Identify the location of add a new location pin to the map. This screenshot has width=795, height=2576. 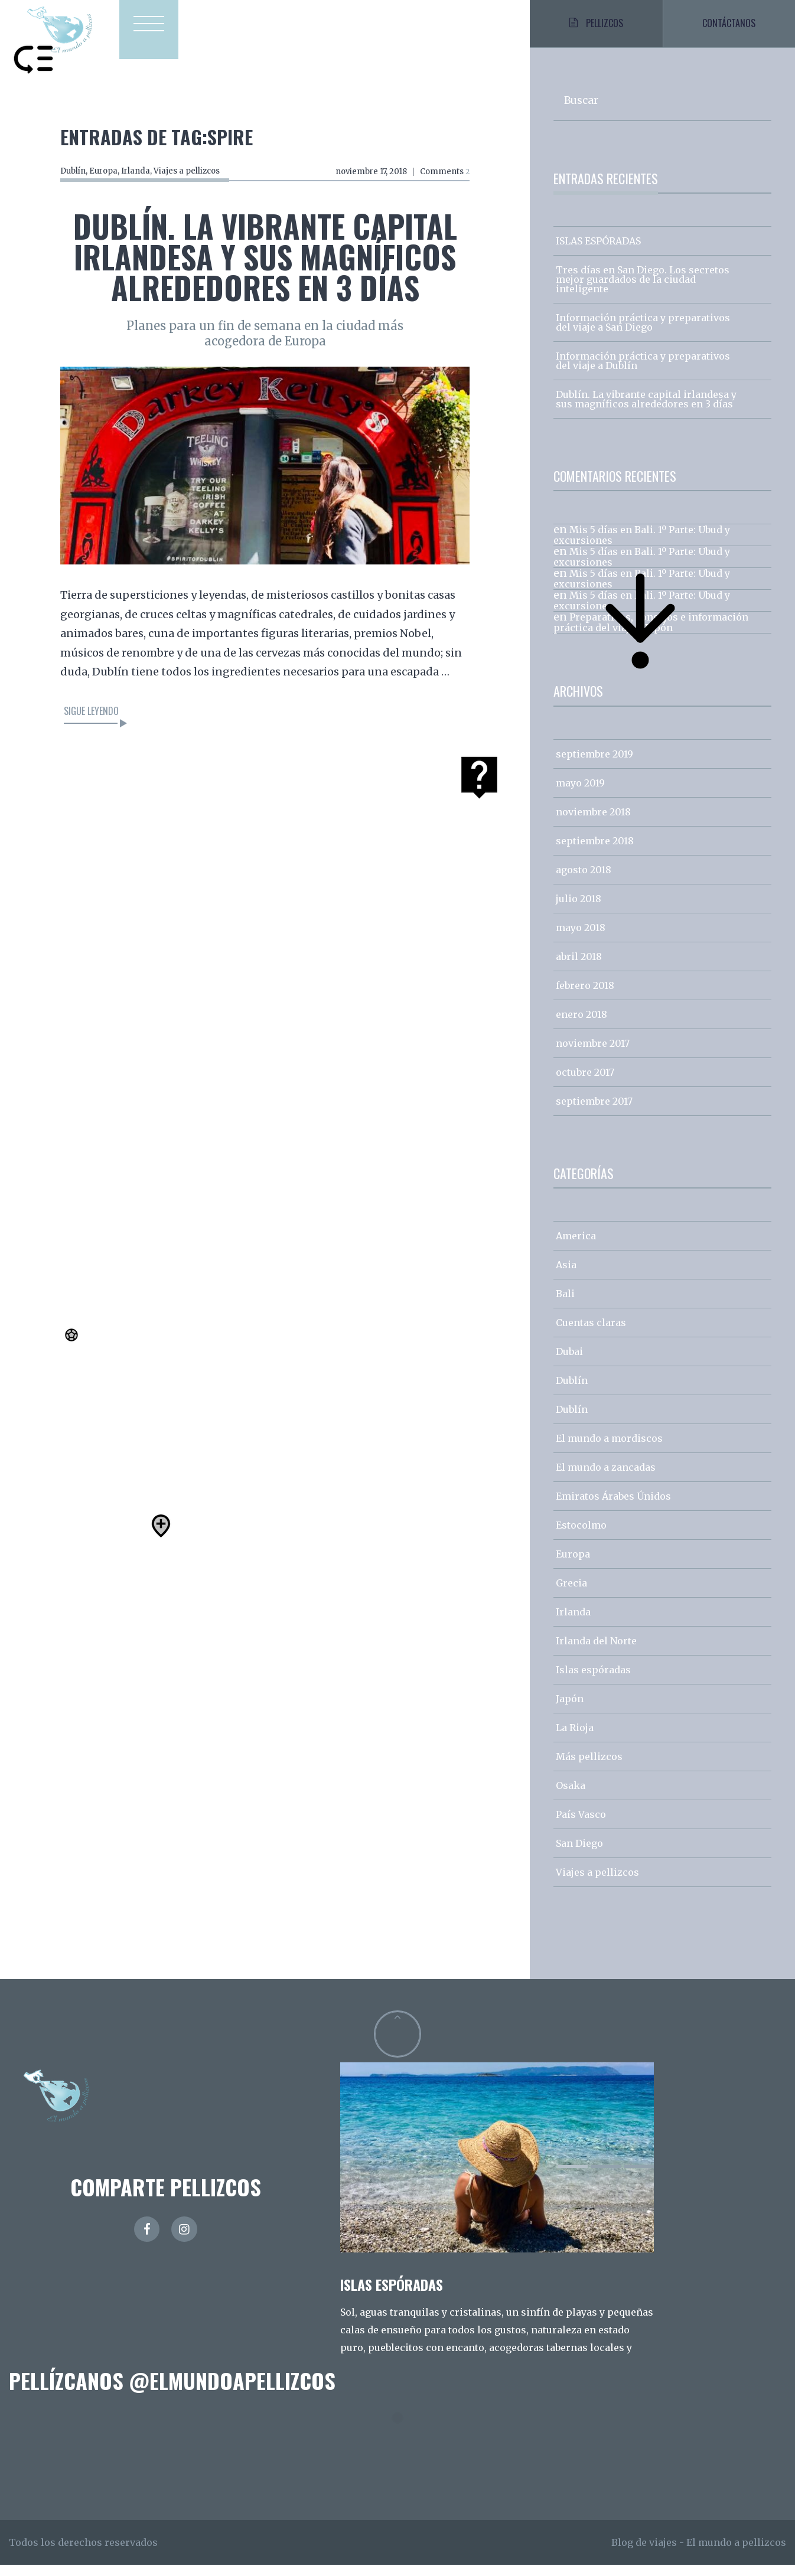
(161, 1526).